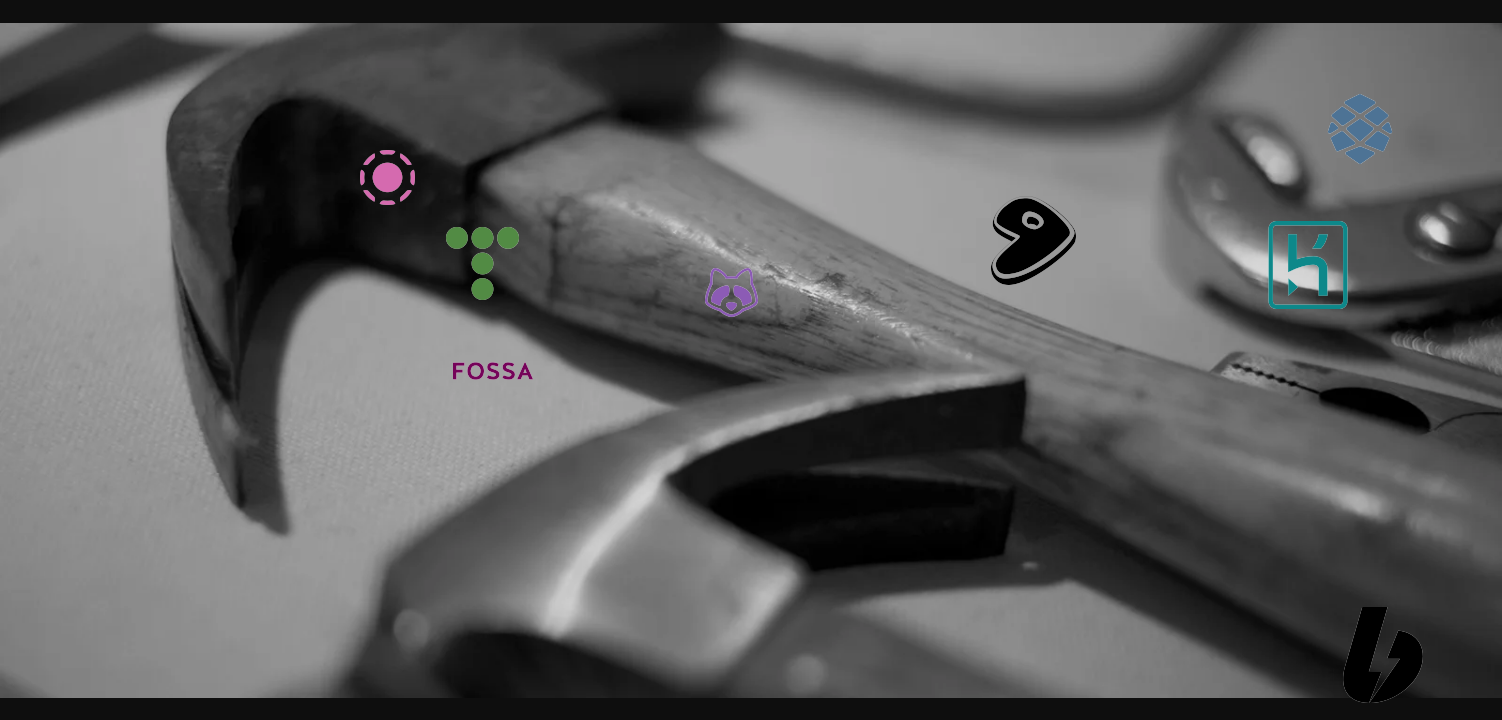 The height and width of the screenshot is (720, 1502). What do you see at coordinates (482, 263) in the screenshot?
I see `telefonica brand logo` at bounding box center [482, 263].